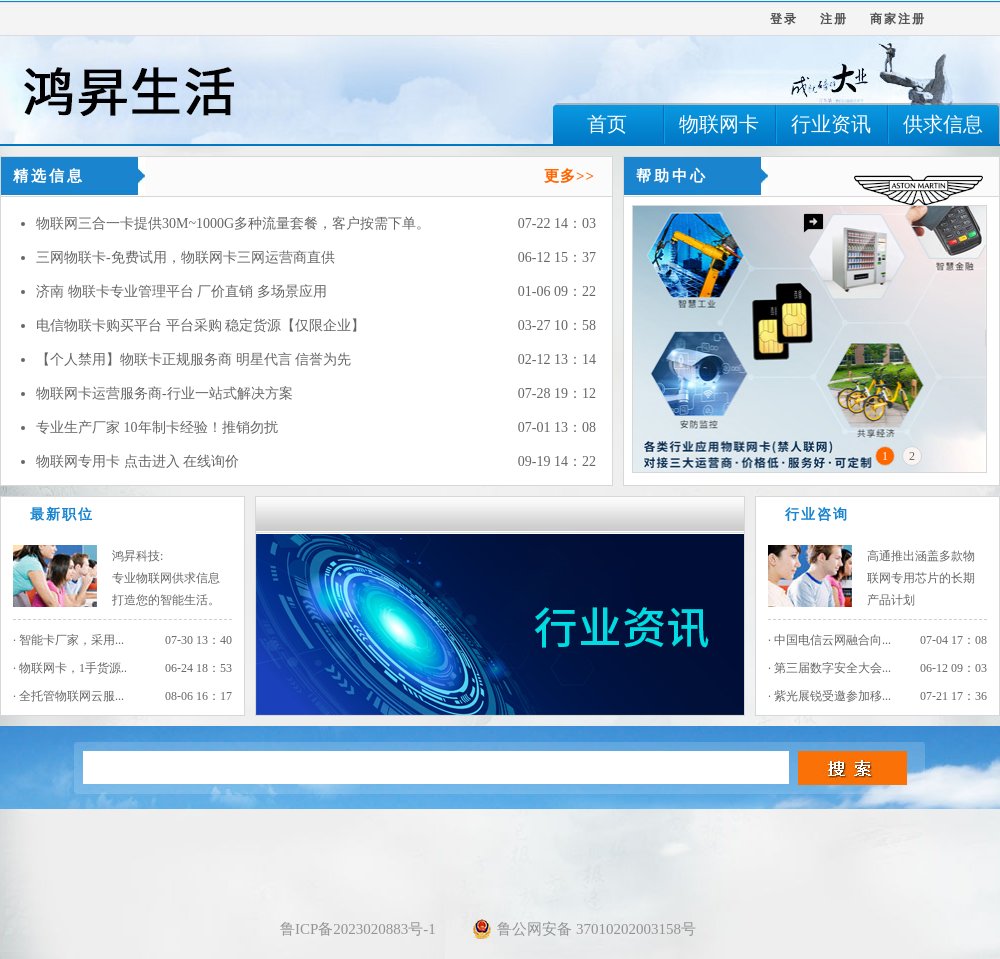 The width and height of the screenshot is (1000, 959). I want to click on Aston Martin brand logo, so click(918, 190).